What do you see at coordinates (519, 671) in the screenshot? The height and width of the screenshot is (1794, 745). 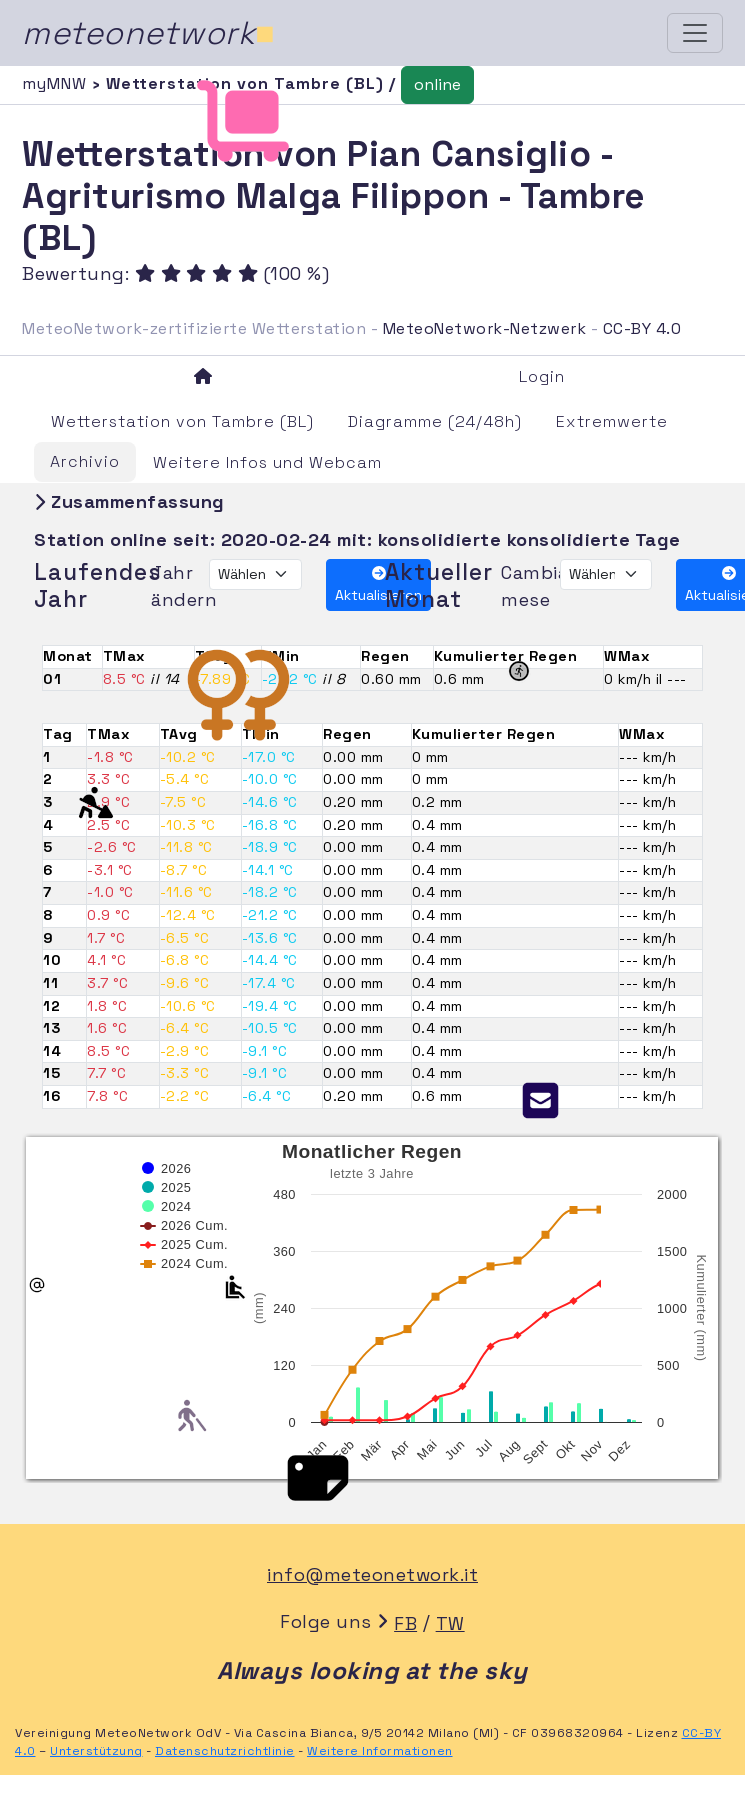 I see `access running or jogging routes` at bounding box center [519, 671].